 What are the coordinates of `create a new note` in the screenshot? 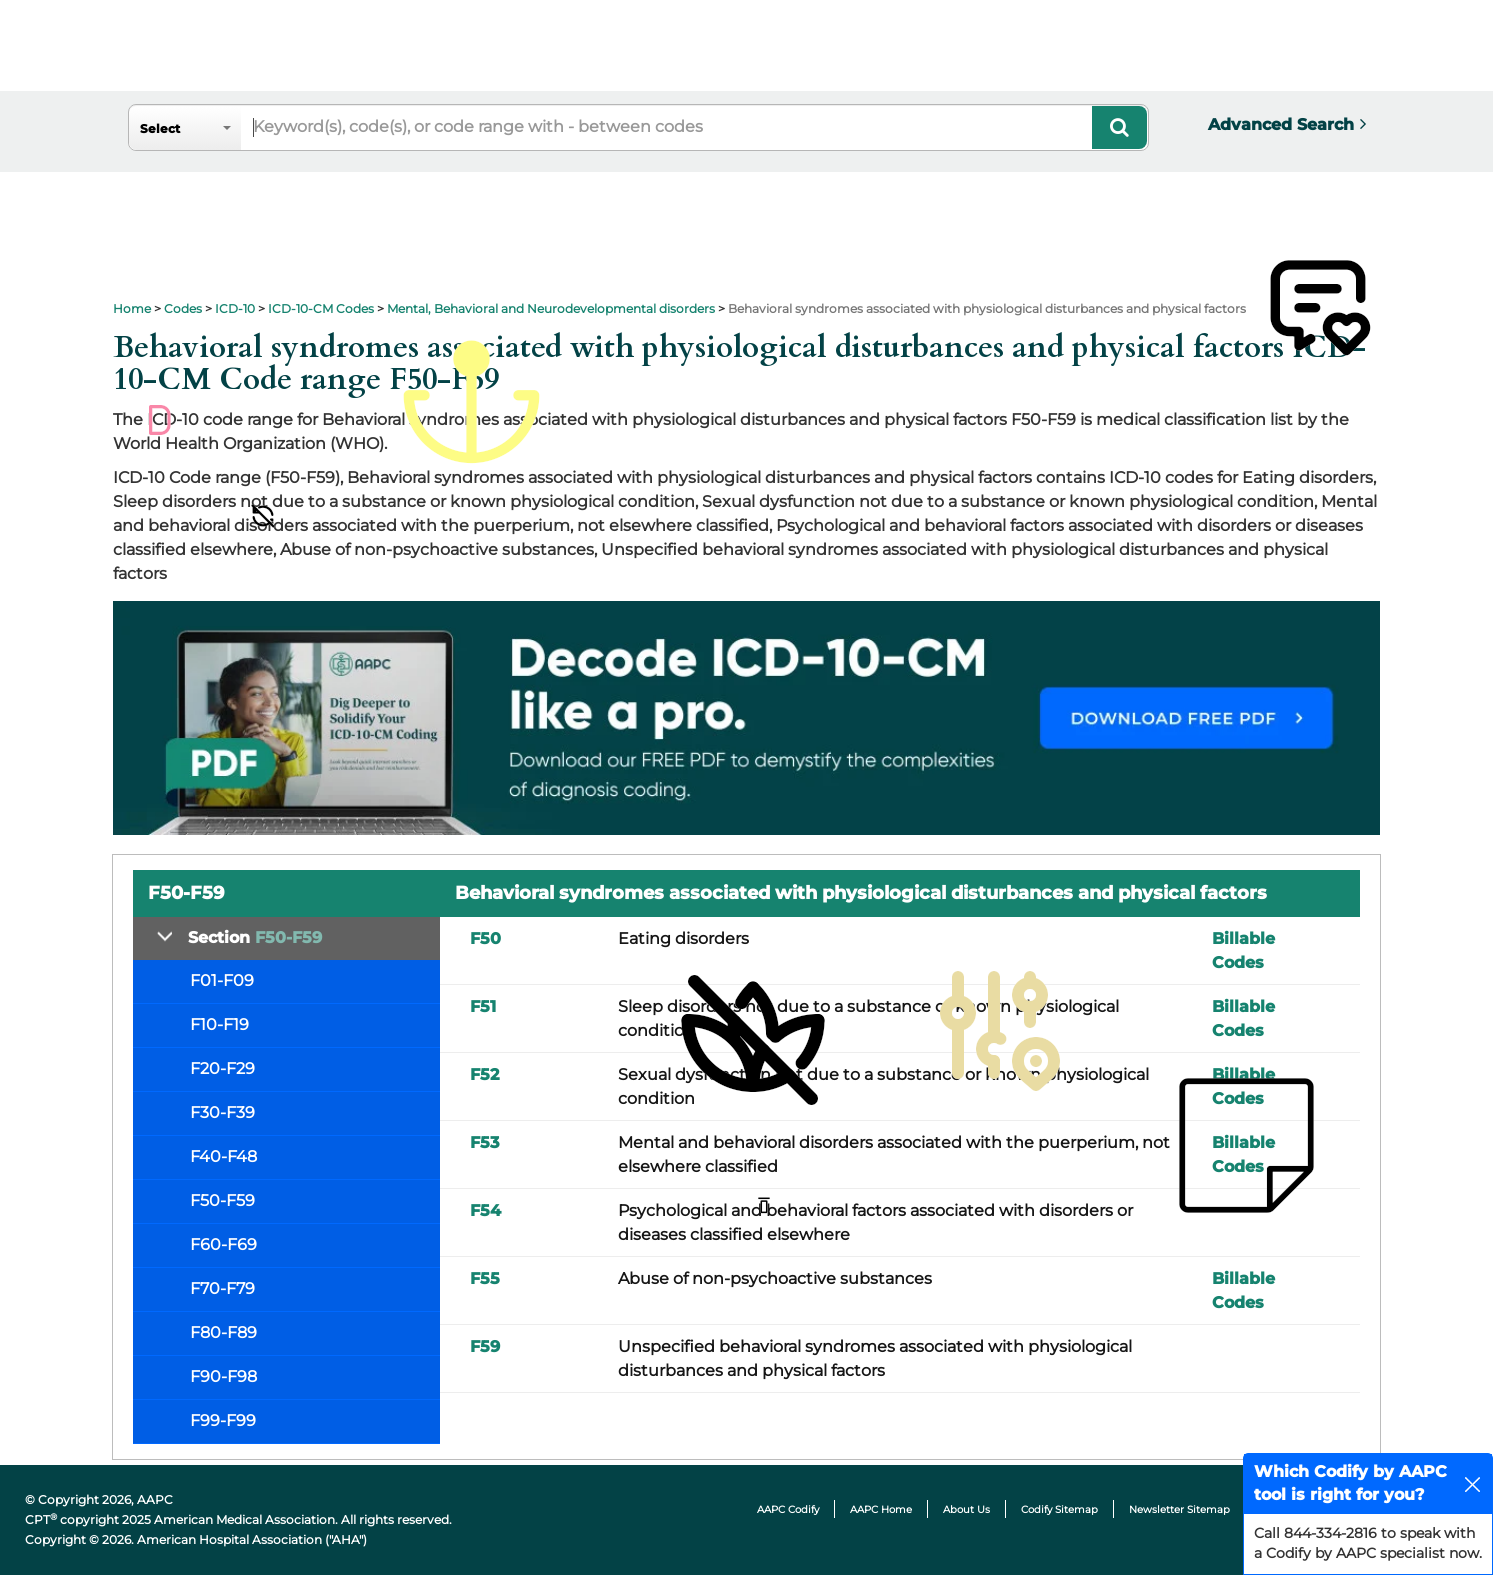 It's located at (1246, 1145).